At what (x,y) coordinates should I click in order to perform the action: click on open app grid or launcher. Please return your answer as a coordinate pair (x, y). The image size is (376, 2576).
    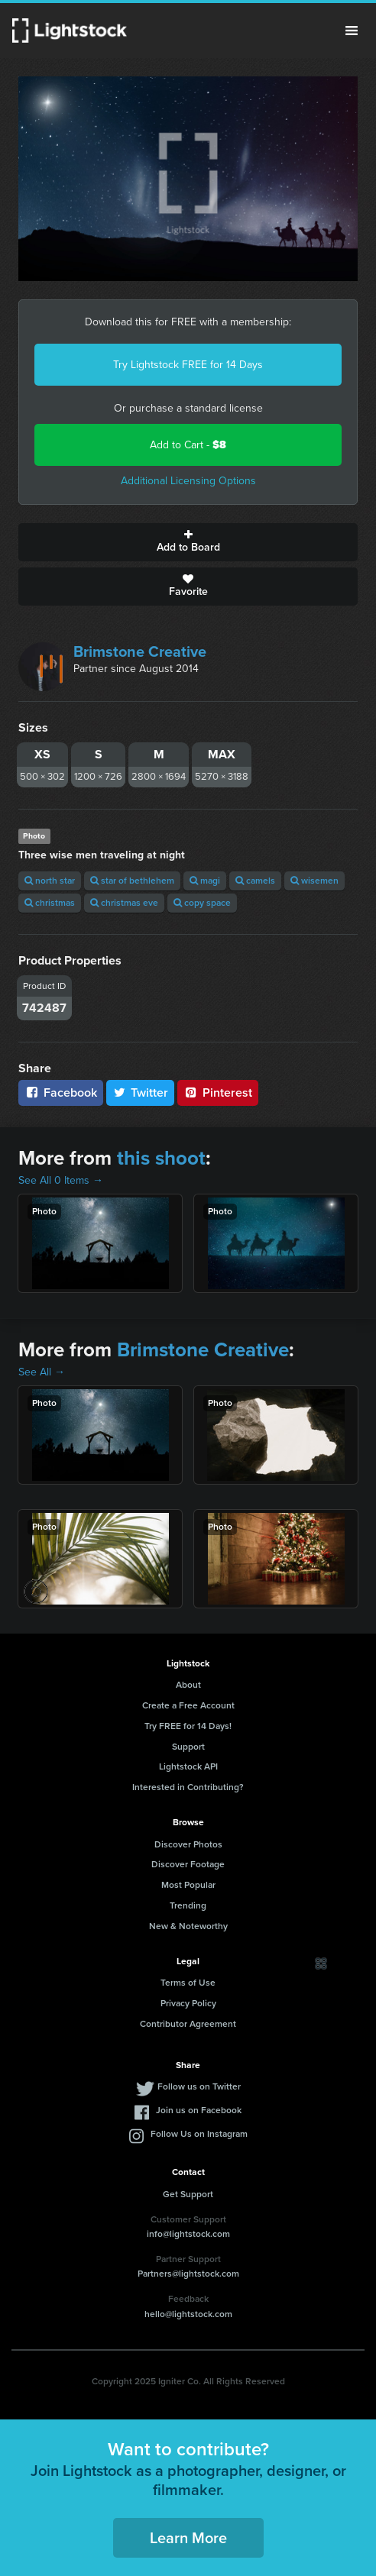
    Looking at the image, I should click on (321, 1964).